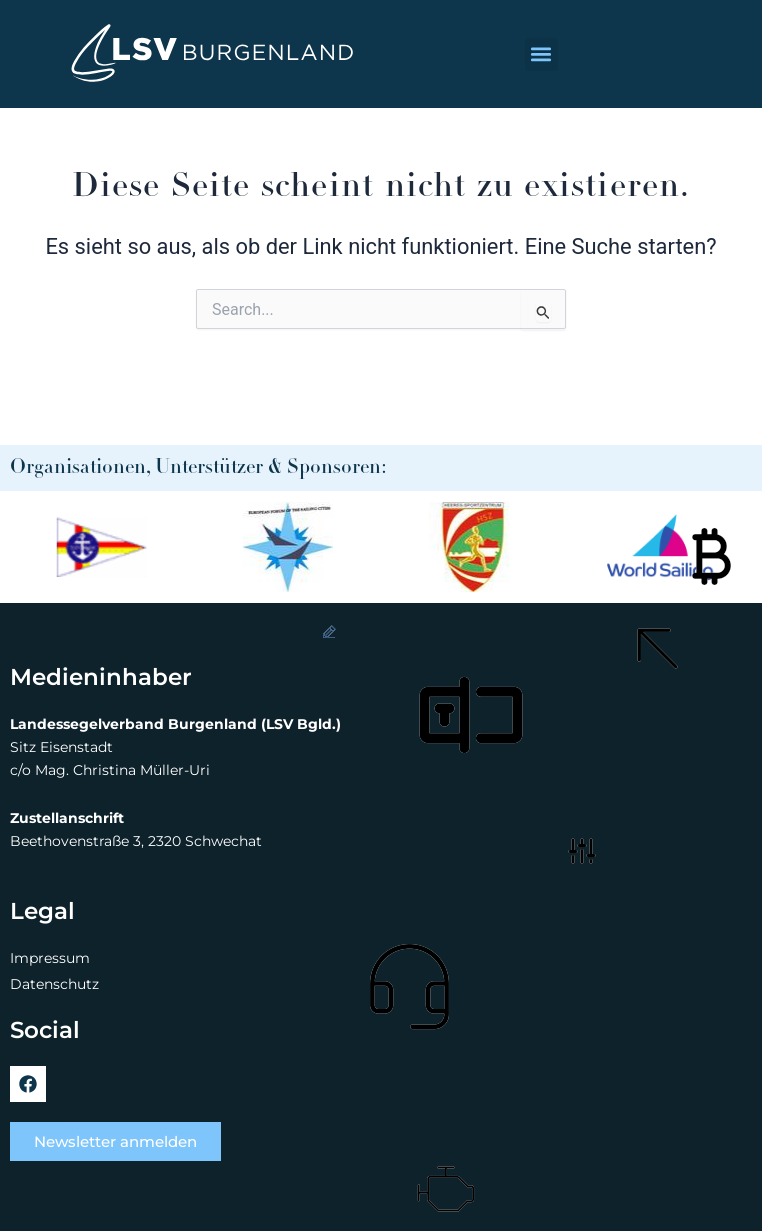 The height and width of the screenshot is (1231, 762). Describe the element at coordinates (409, 983) in the screenshot. I see `contact customer support` at that location.